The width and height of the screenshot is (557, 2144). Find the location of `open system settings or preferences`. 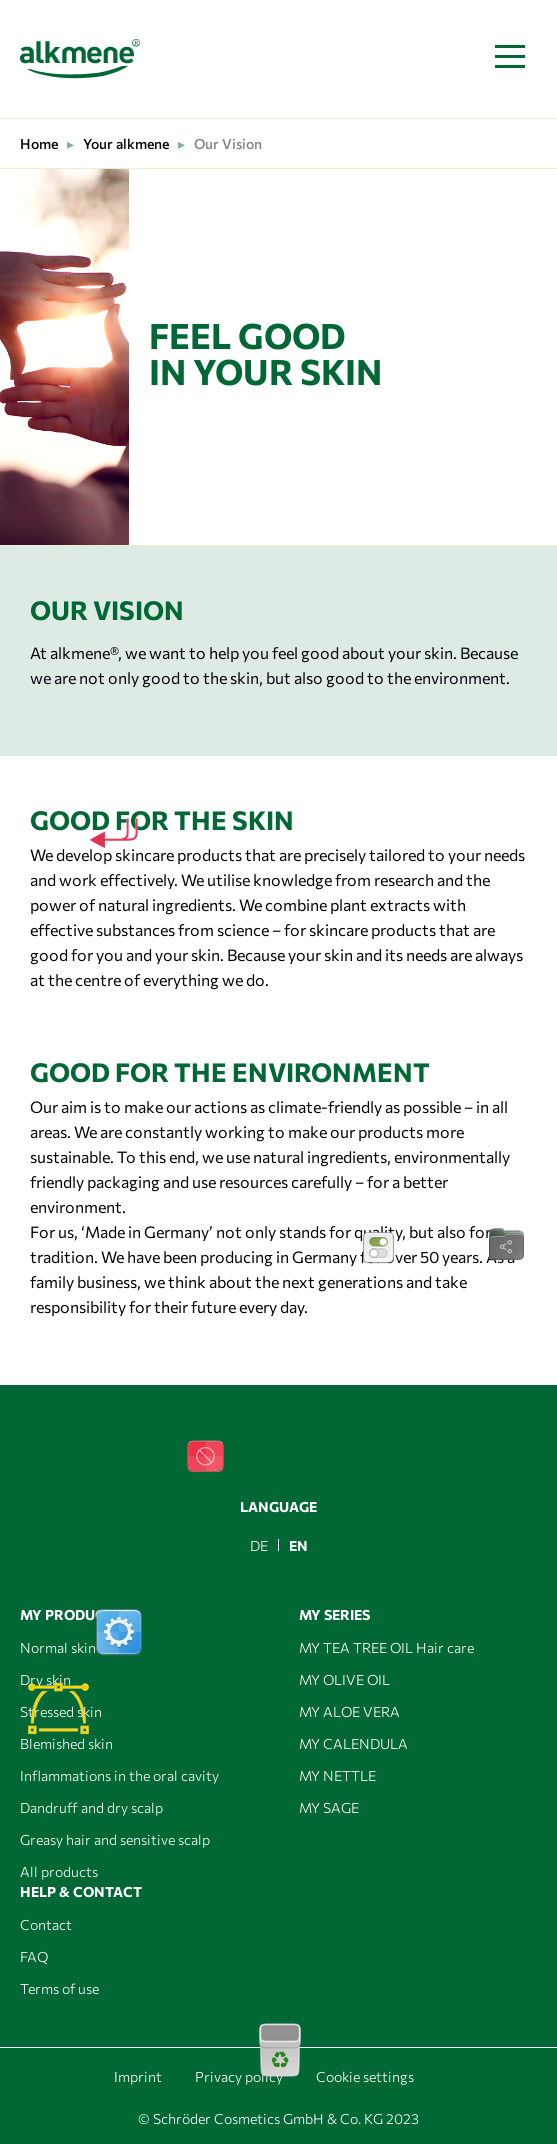

open system settings or preferences is located at coordinates (378, 1247).